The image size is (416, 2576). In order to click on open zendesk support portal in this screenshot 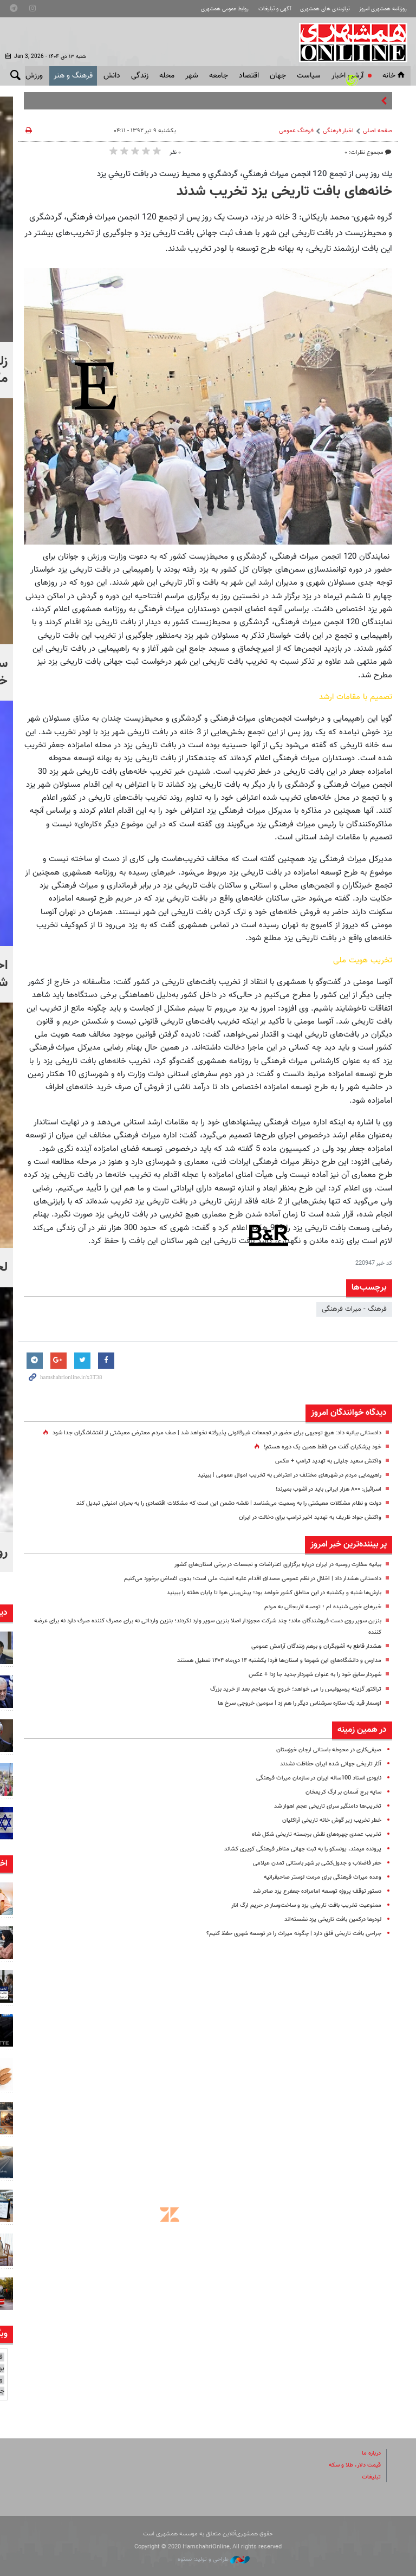, I will do `click(170, 2215)`.